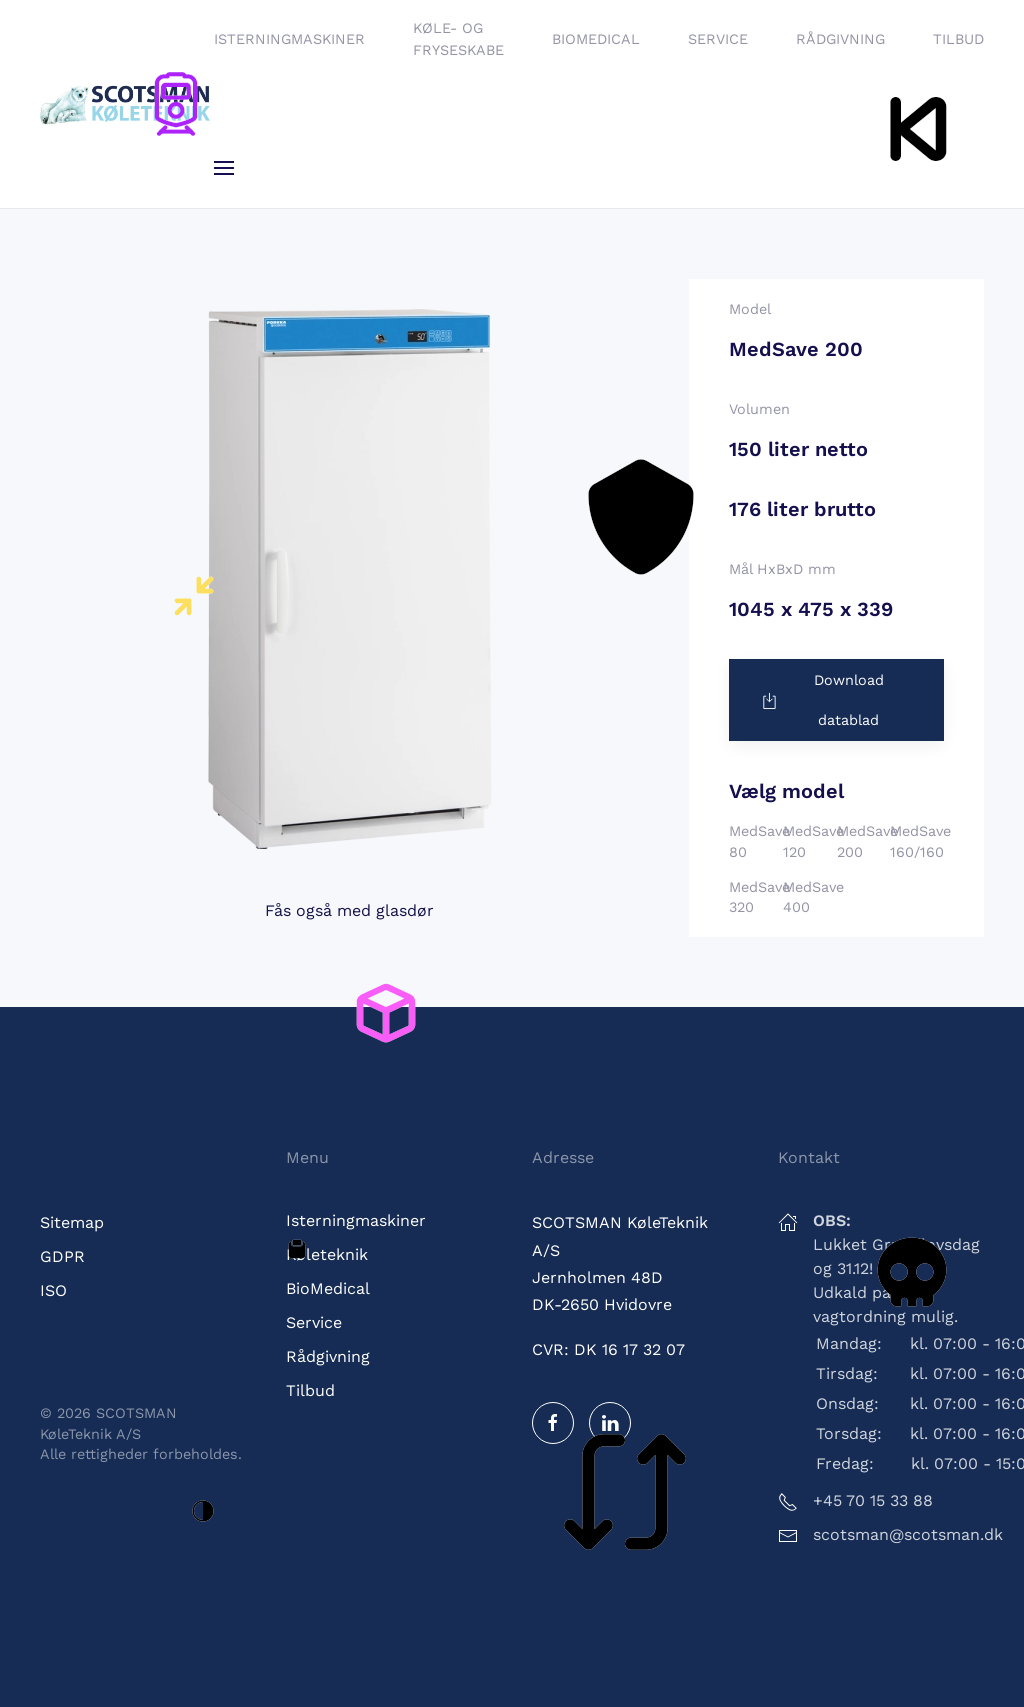 The image size is (1024, 1707). Describe the element at coordinates (912, 1272) in the screenshot. I see `indicates danger or fatal error` at that location.